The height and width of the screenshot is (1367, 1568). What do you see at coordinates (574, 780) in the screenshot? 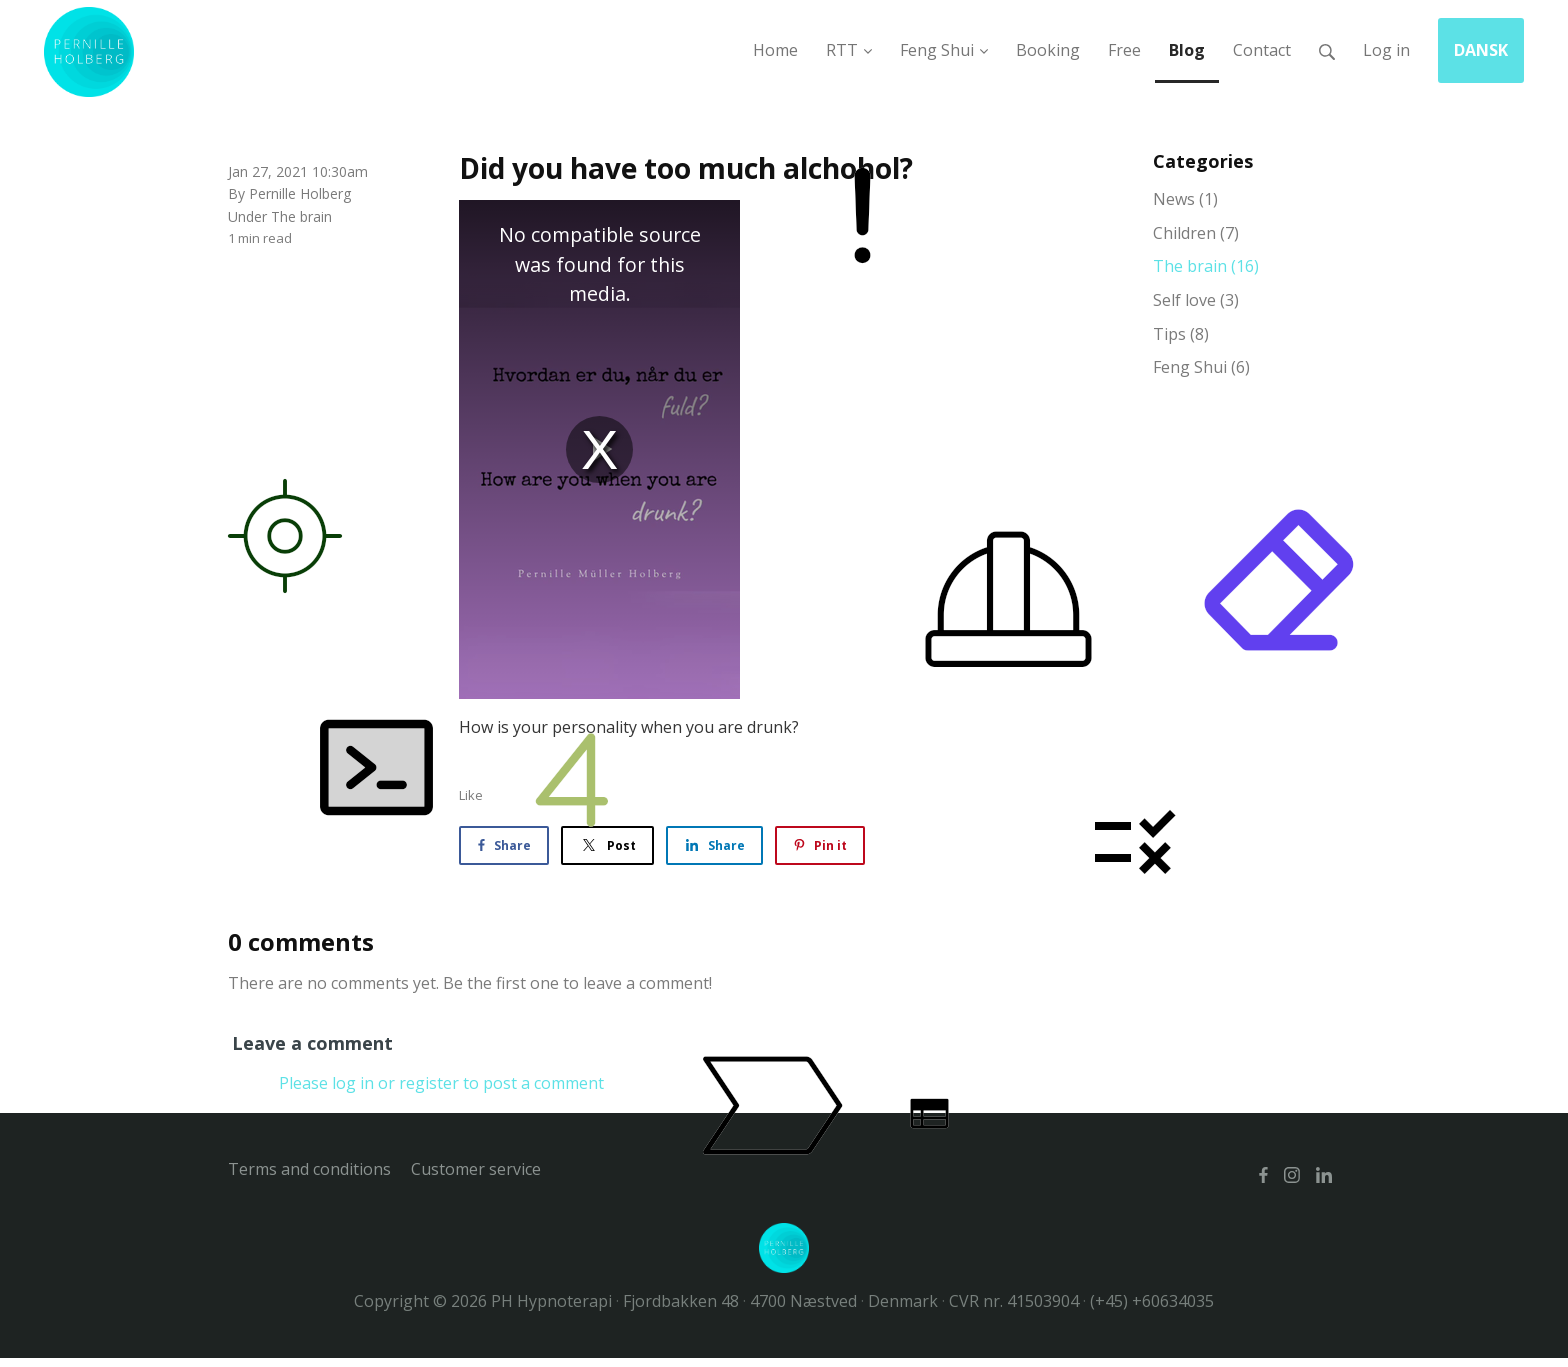
I see `indicates step four in a multi-step process` at bounding box center [574, 780].